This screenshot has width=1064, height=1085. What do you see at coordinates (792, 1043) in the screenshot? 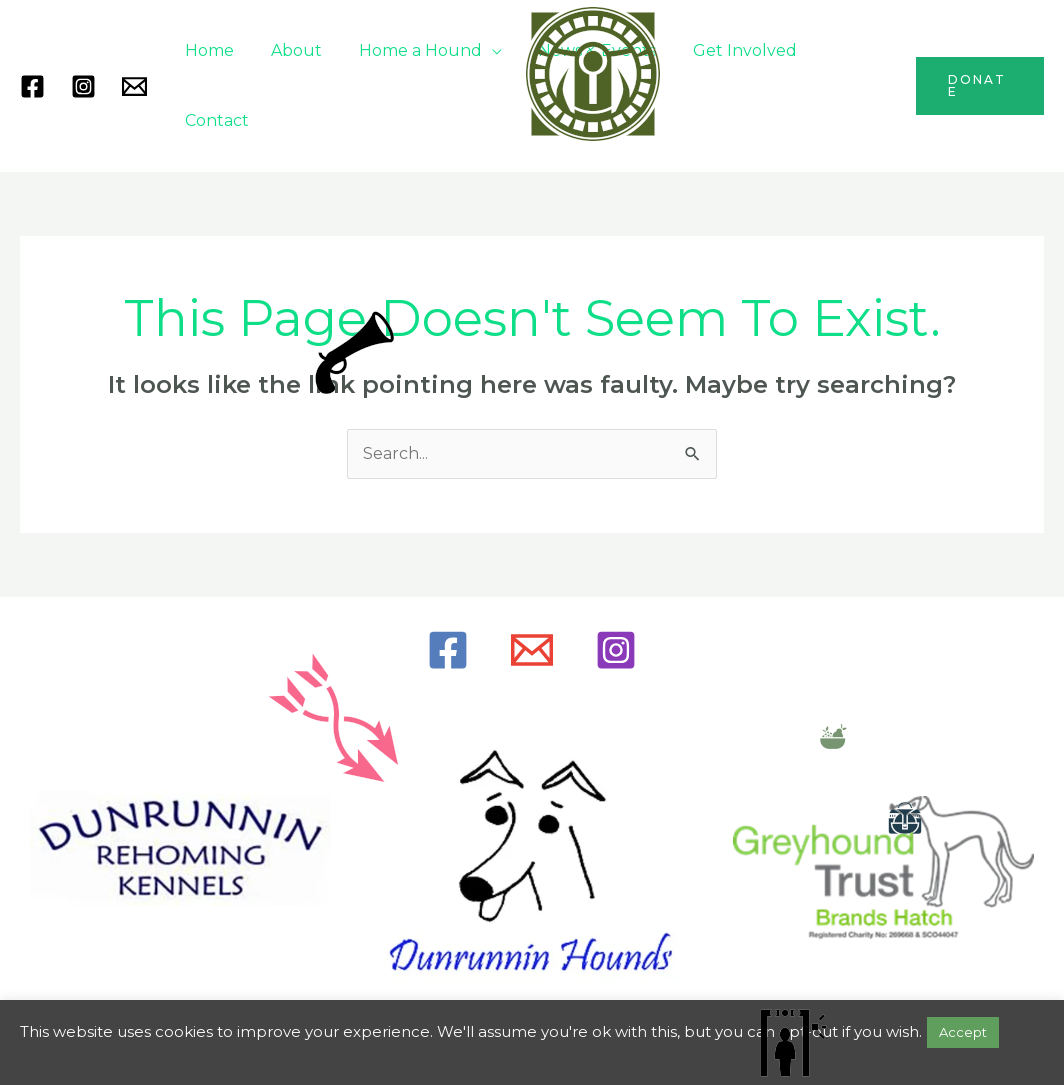
I see `security checkpoint or metal detector gate` at bounding box center [792, 1043].